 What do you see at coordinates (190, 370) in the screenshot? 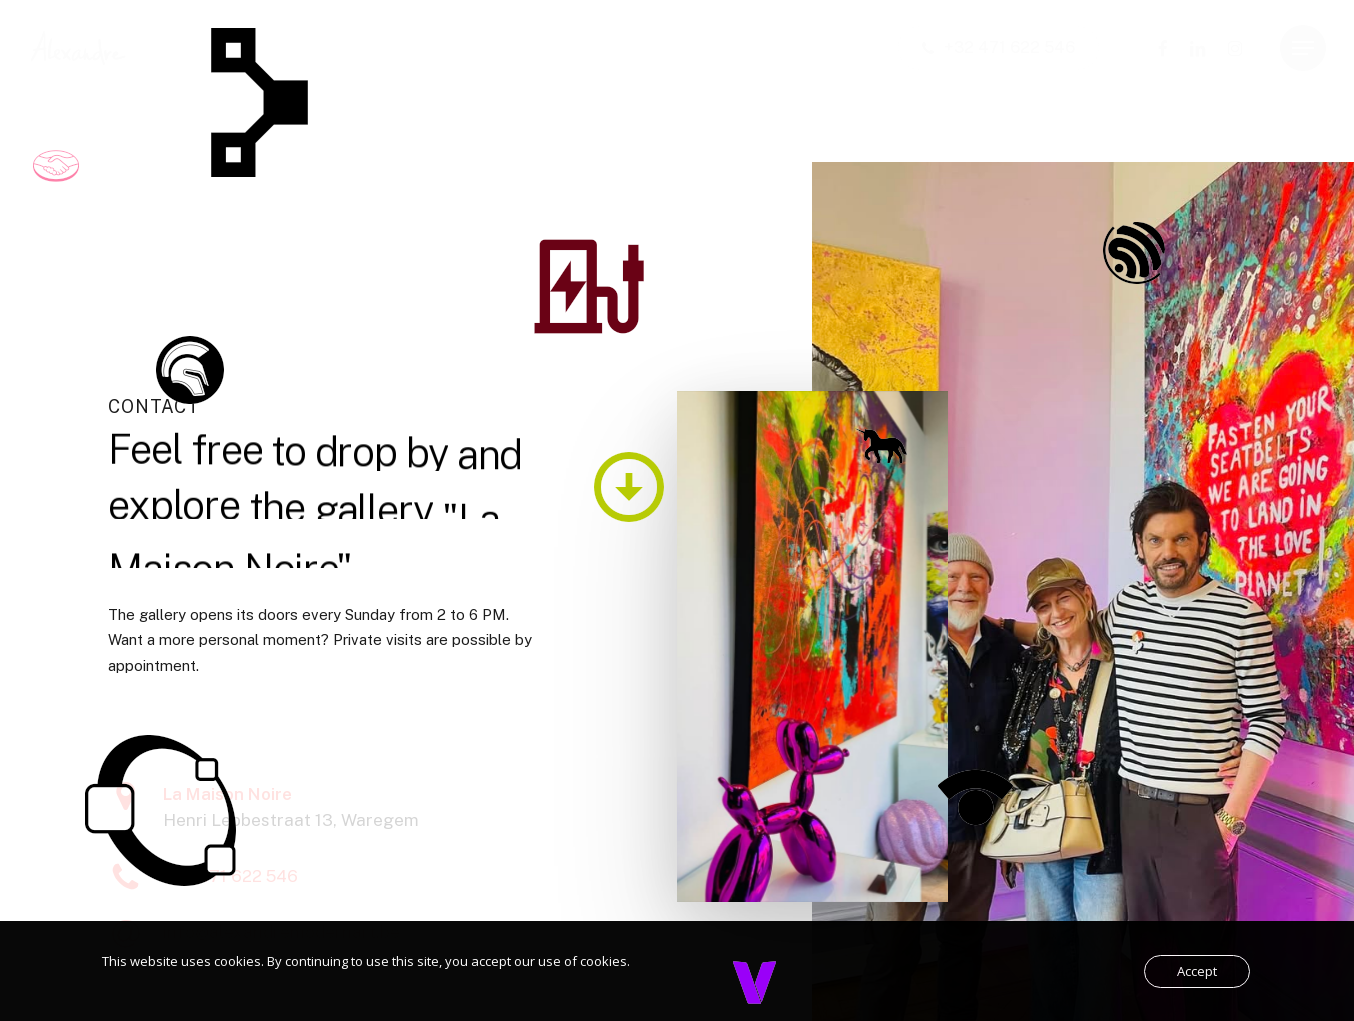
I see `indicates delphi programming environment or IDE` at bounding box center [190, 370].